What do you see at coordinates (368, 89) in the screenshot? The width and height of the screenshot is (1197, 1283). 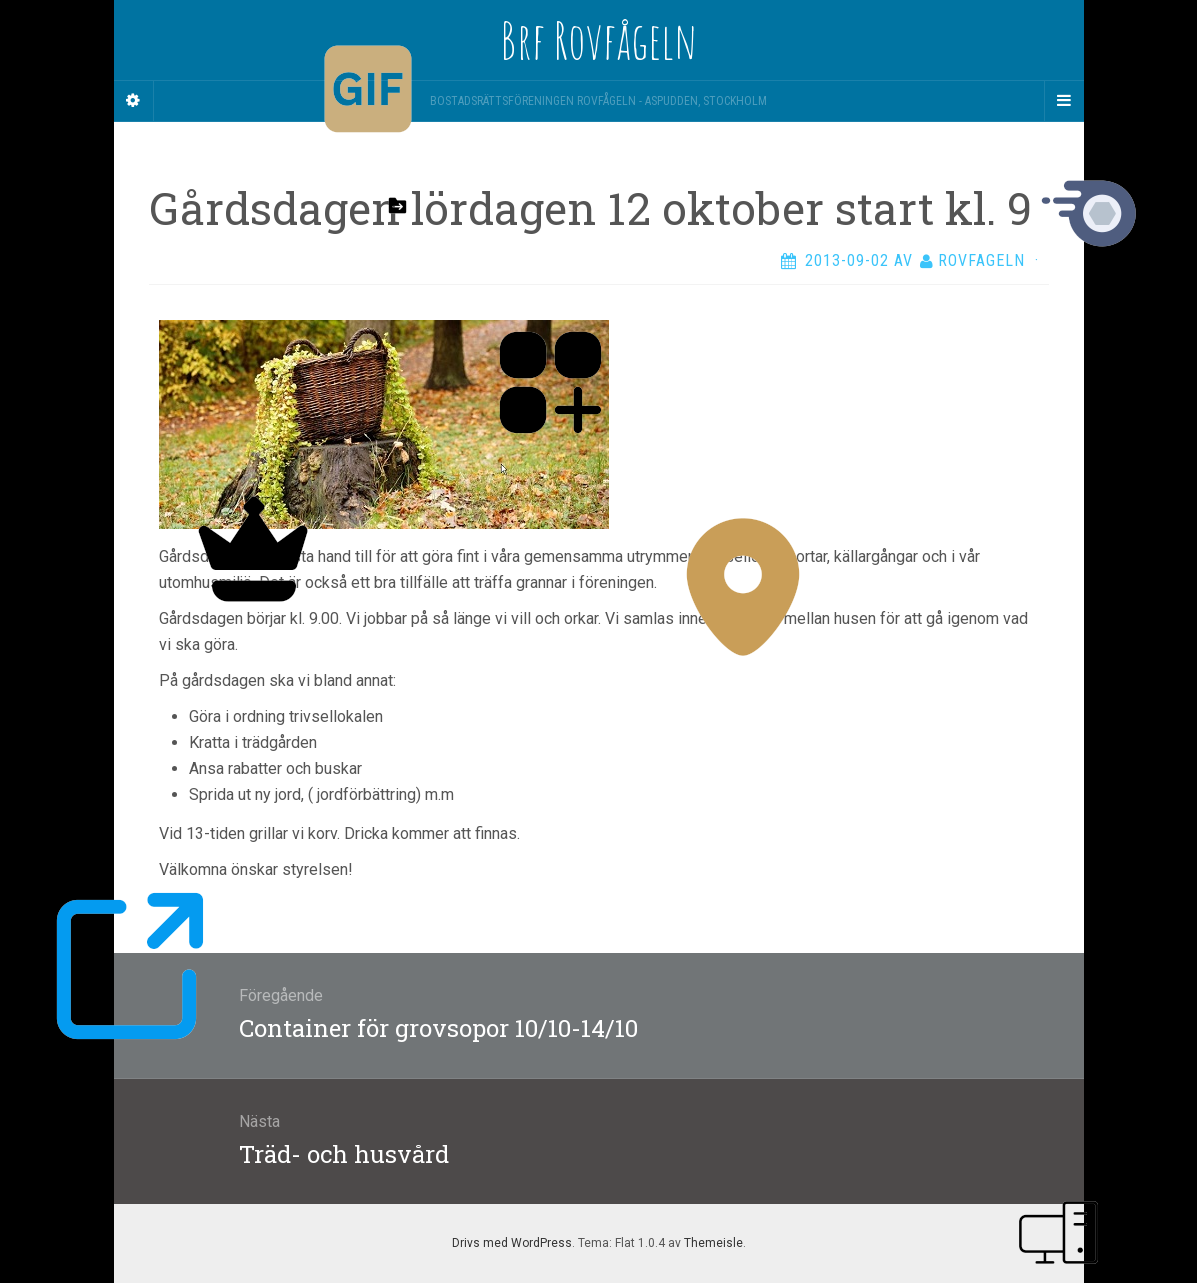 I see `insert a GIF into your message` at bounding box center [368, 89].